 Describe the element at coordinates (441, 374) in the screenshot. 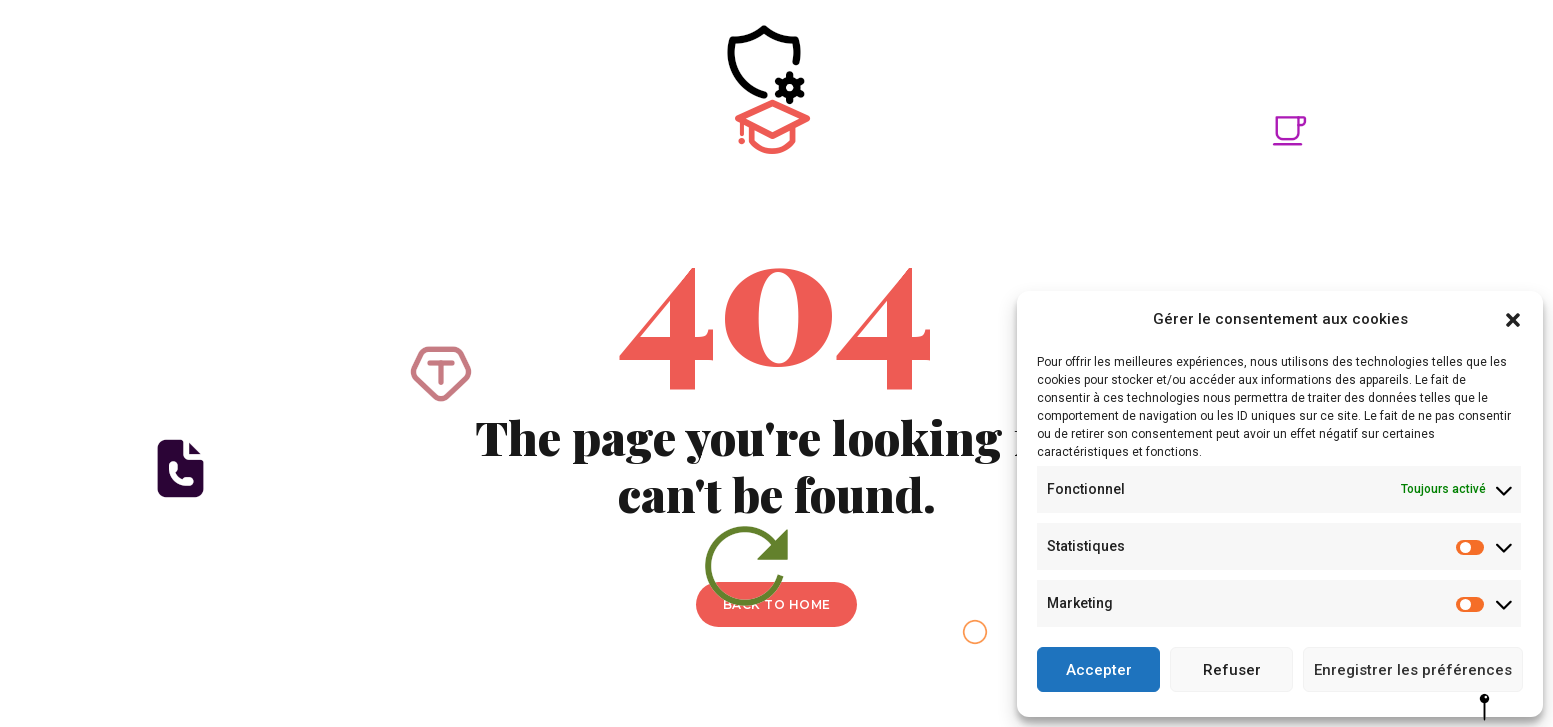

I see `tether (USDT) cryptocurrency logo` at that location.